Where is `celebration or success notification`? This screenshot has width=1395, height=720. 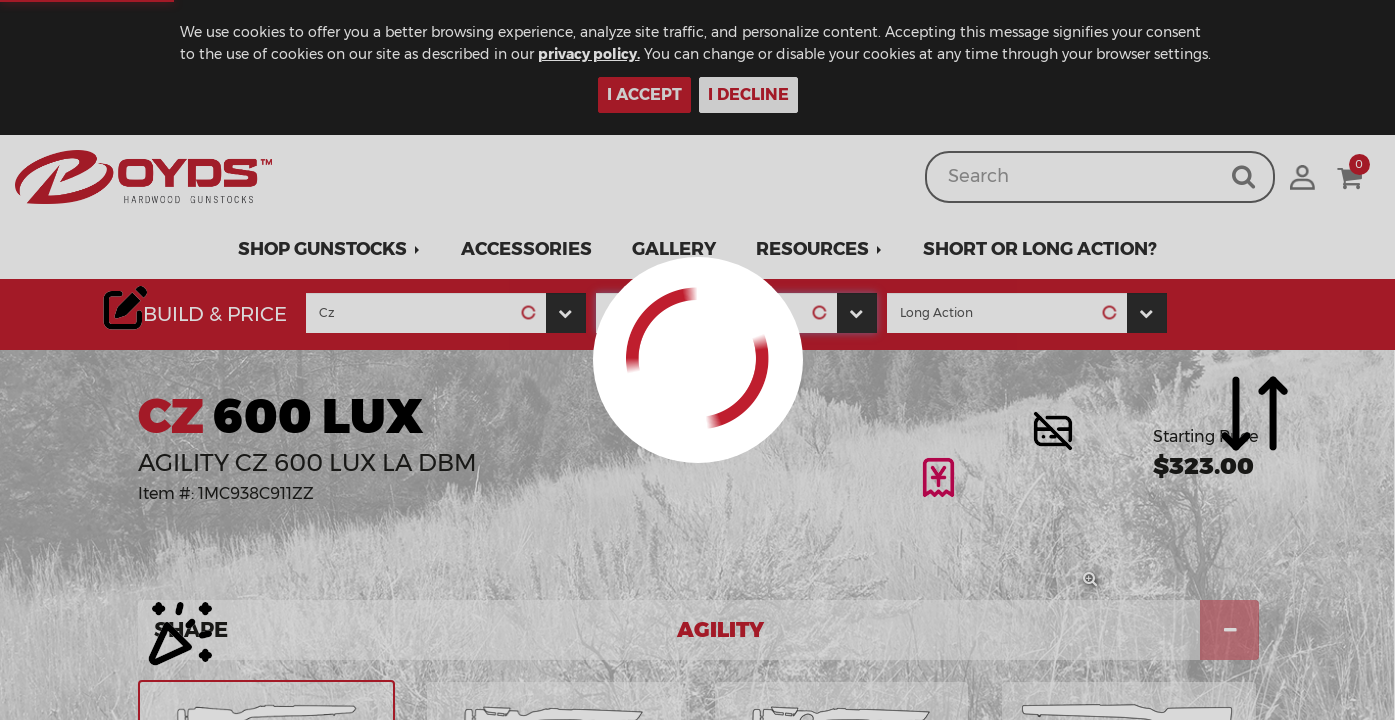
celebration or success notification is located at coordinates (182, 632).